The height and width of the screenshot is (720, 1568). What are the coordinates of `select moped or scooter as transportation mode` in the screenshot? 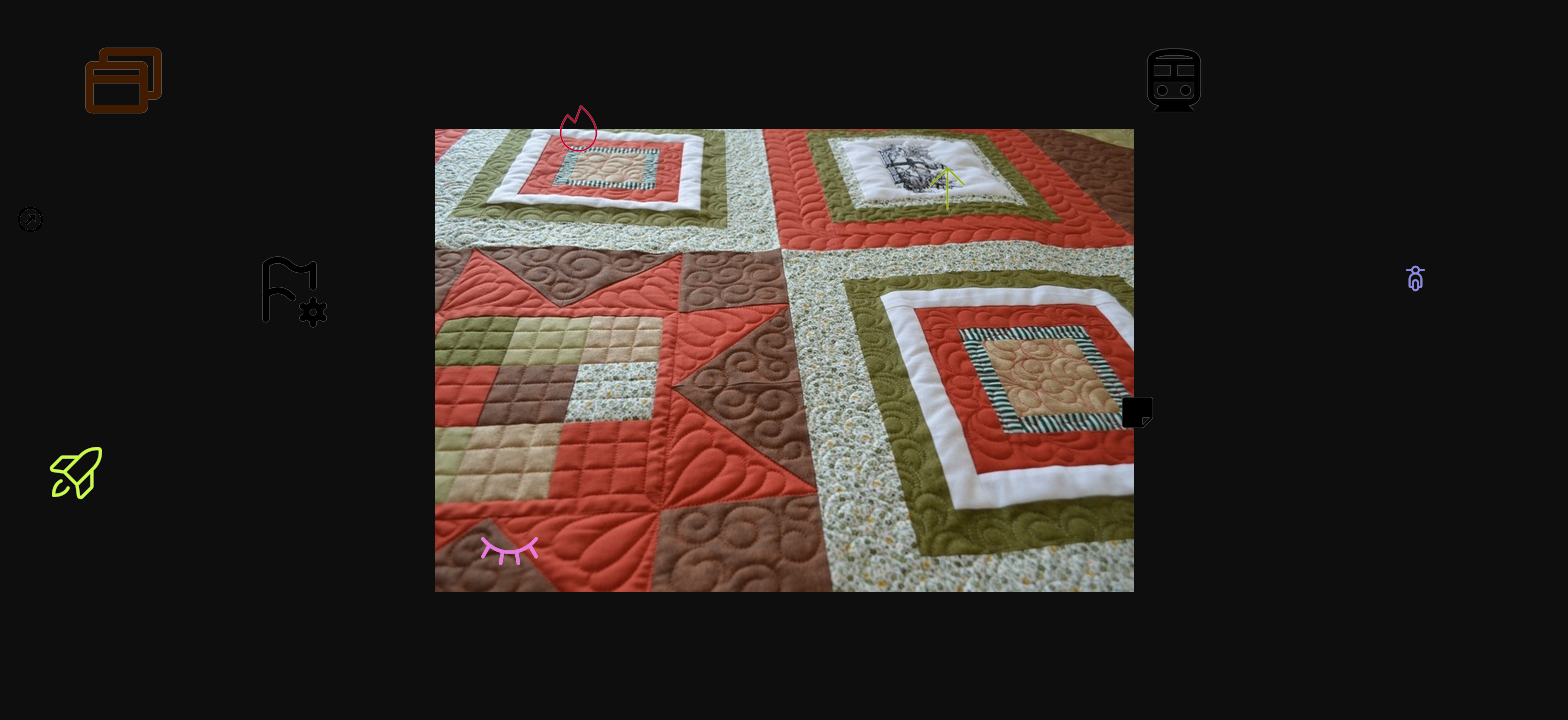 It's located at (1415, 278).